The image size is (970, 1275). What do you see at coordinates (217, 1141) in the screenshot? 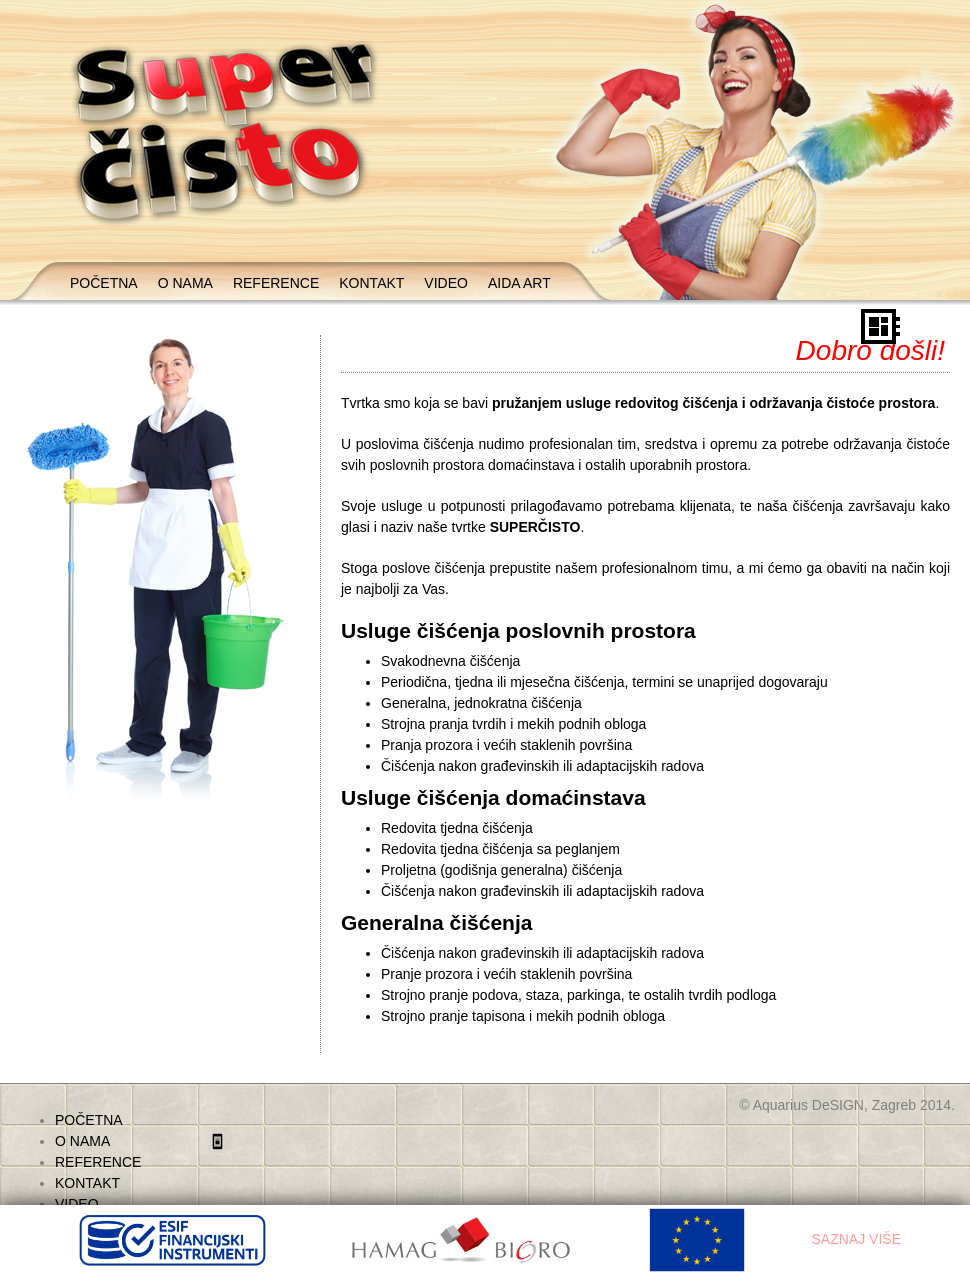
I see `lock screen orientation to portrait mode` at bounding box center [217, 1141].